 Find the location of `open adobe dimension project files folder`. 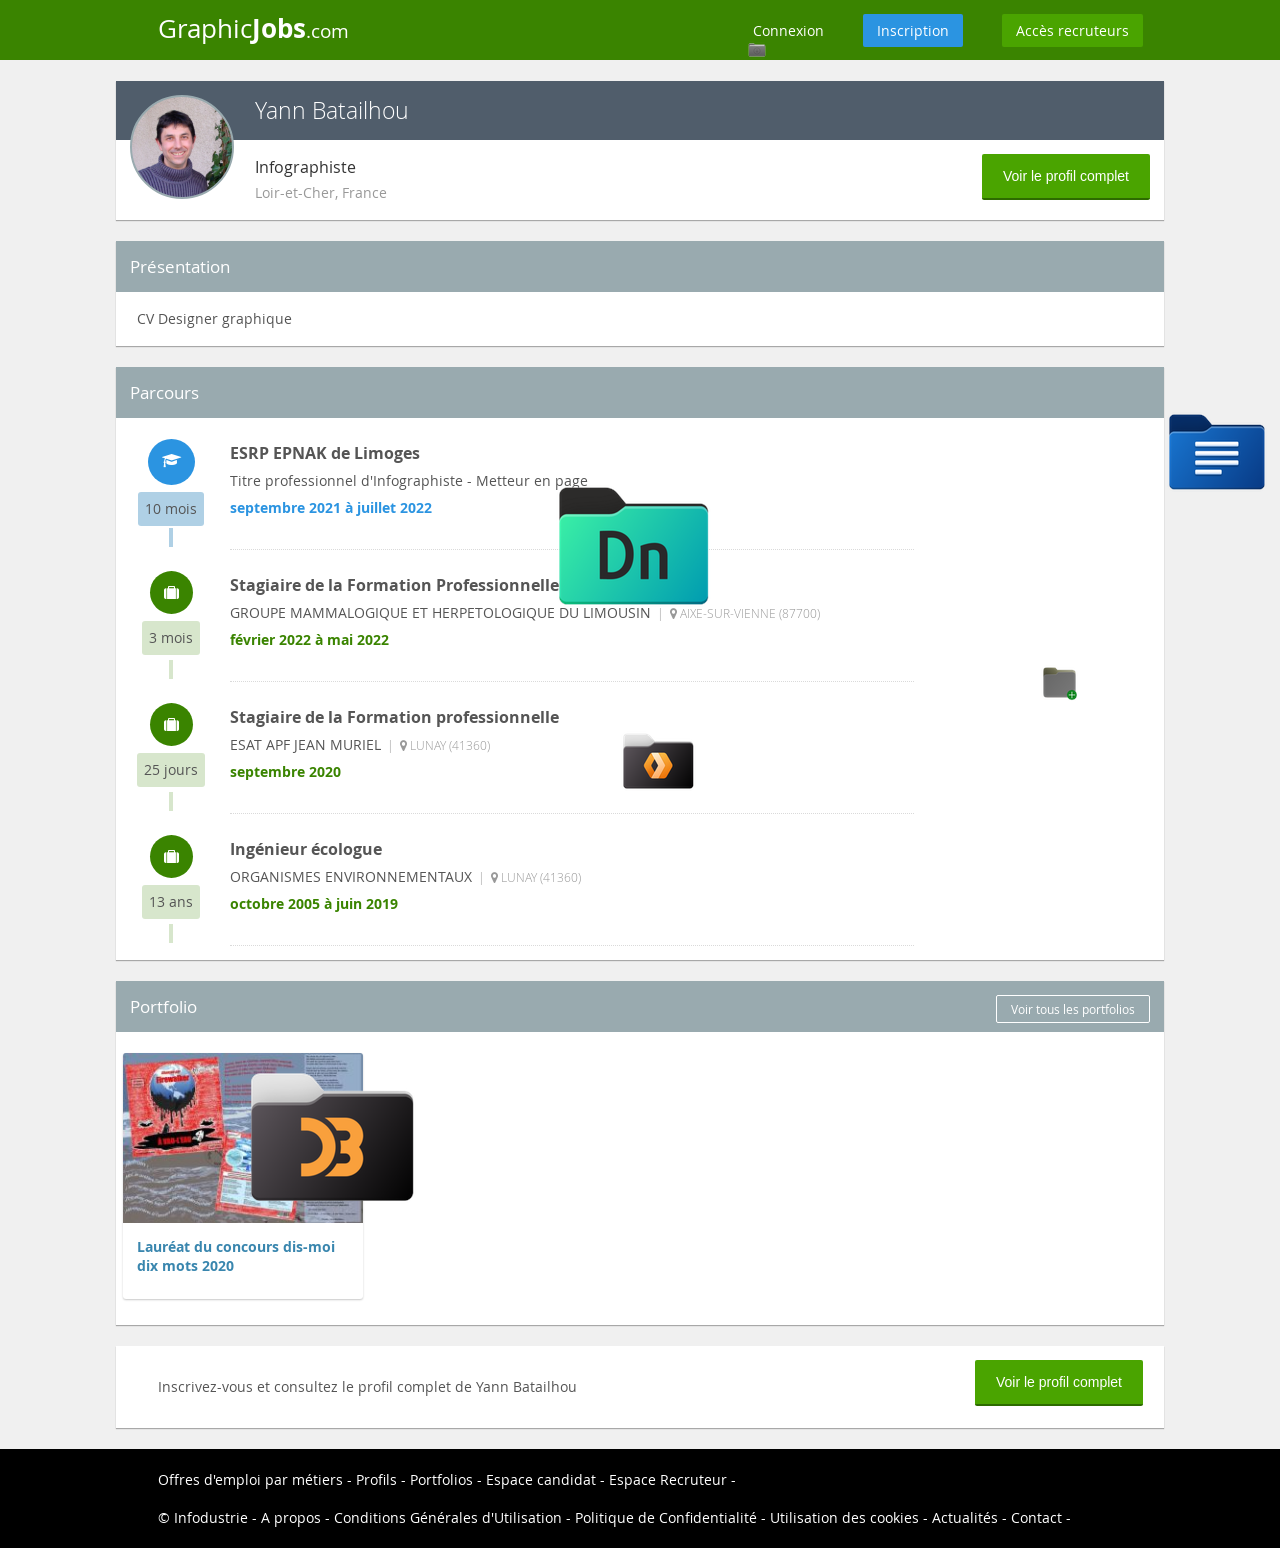

open adobe dimension project files folder is located at coordinates (633, 550).